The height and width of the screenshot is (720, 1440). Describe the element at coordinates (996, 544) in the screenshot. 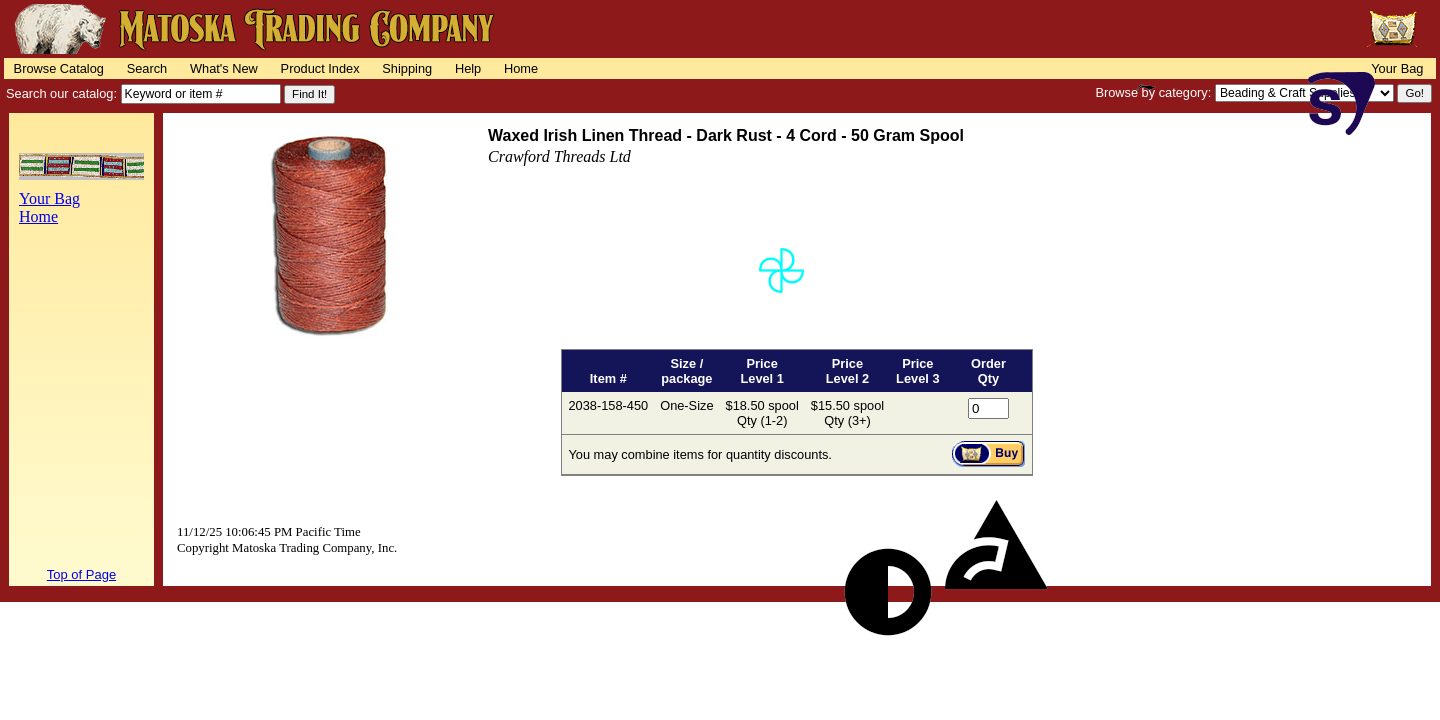

I see `biome code formatter and linter tool logo` at that location.